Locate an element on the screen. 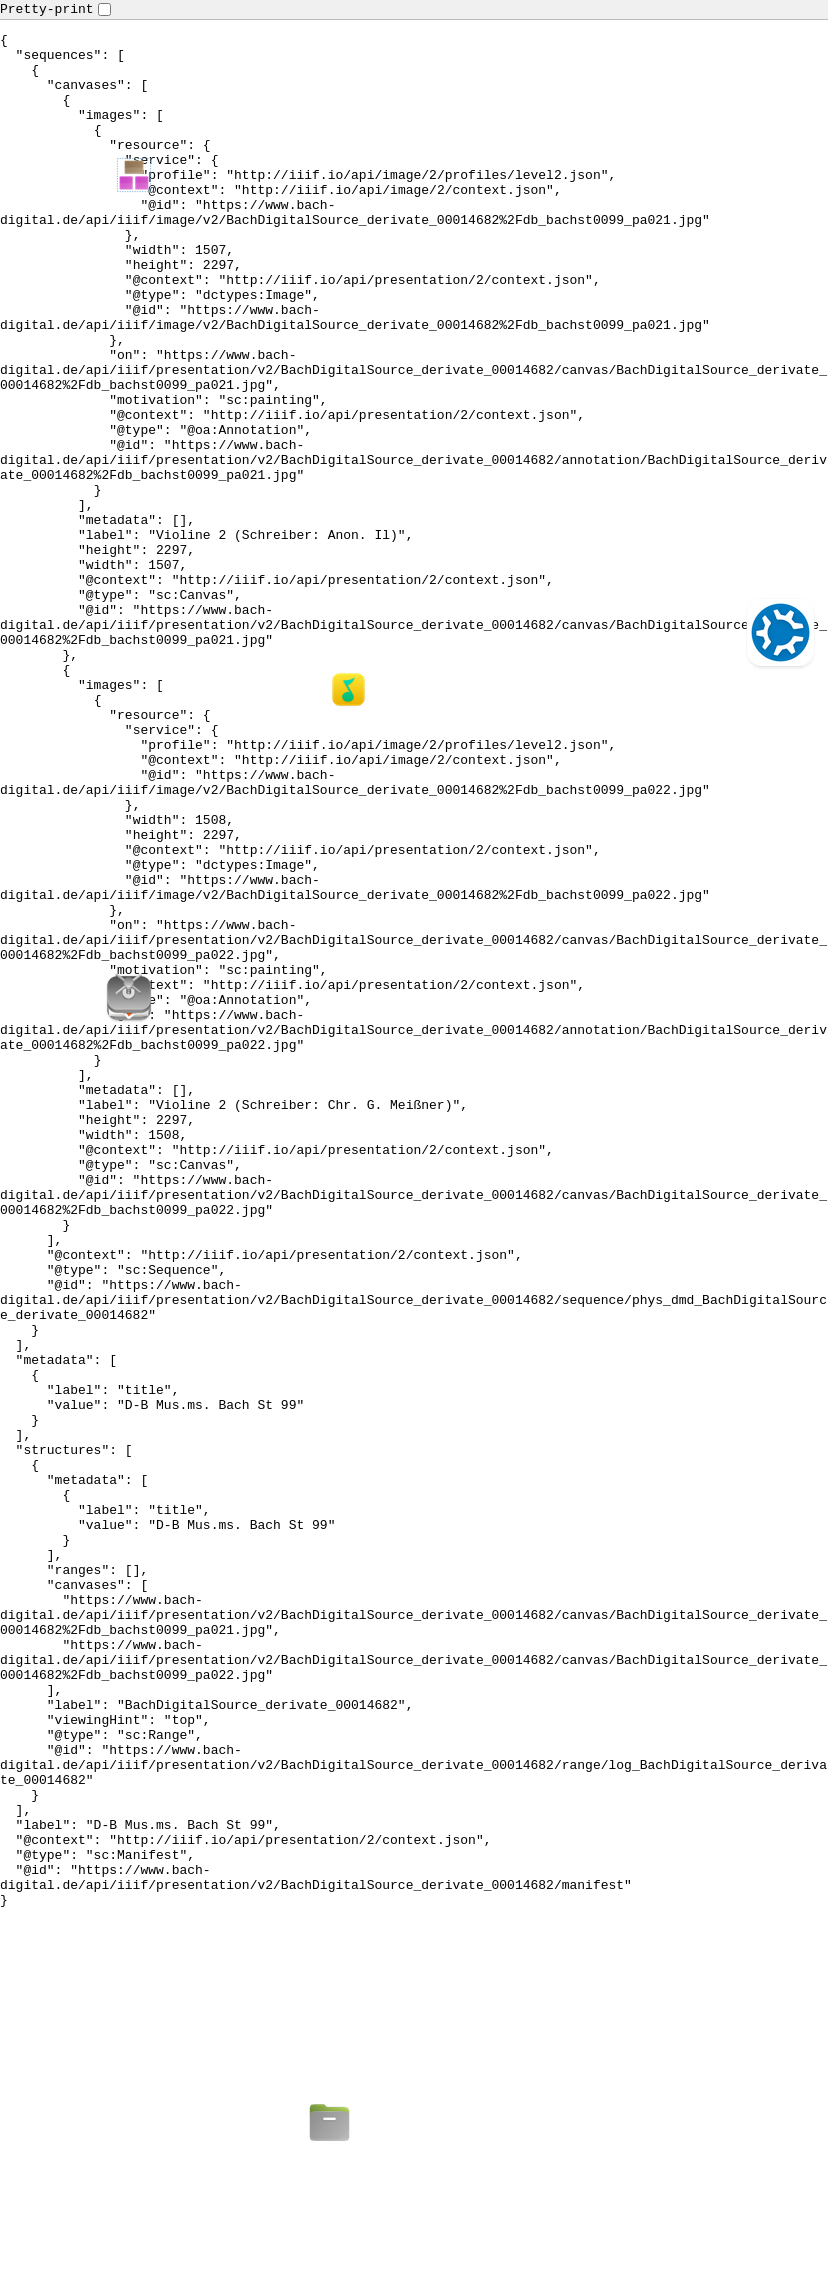 Image resolution: width=828 pixels, height=2296 pixels. select all items in the current view is located at coordinates (134, 175).